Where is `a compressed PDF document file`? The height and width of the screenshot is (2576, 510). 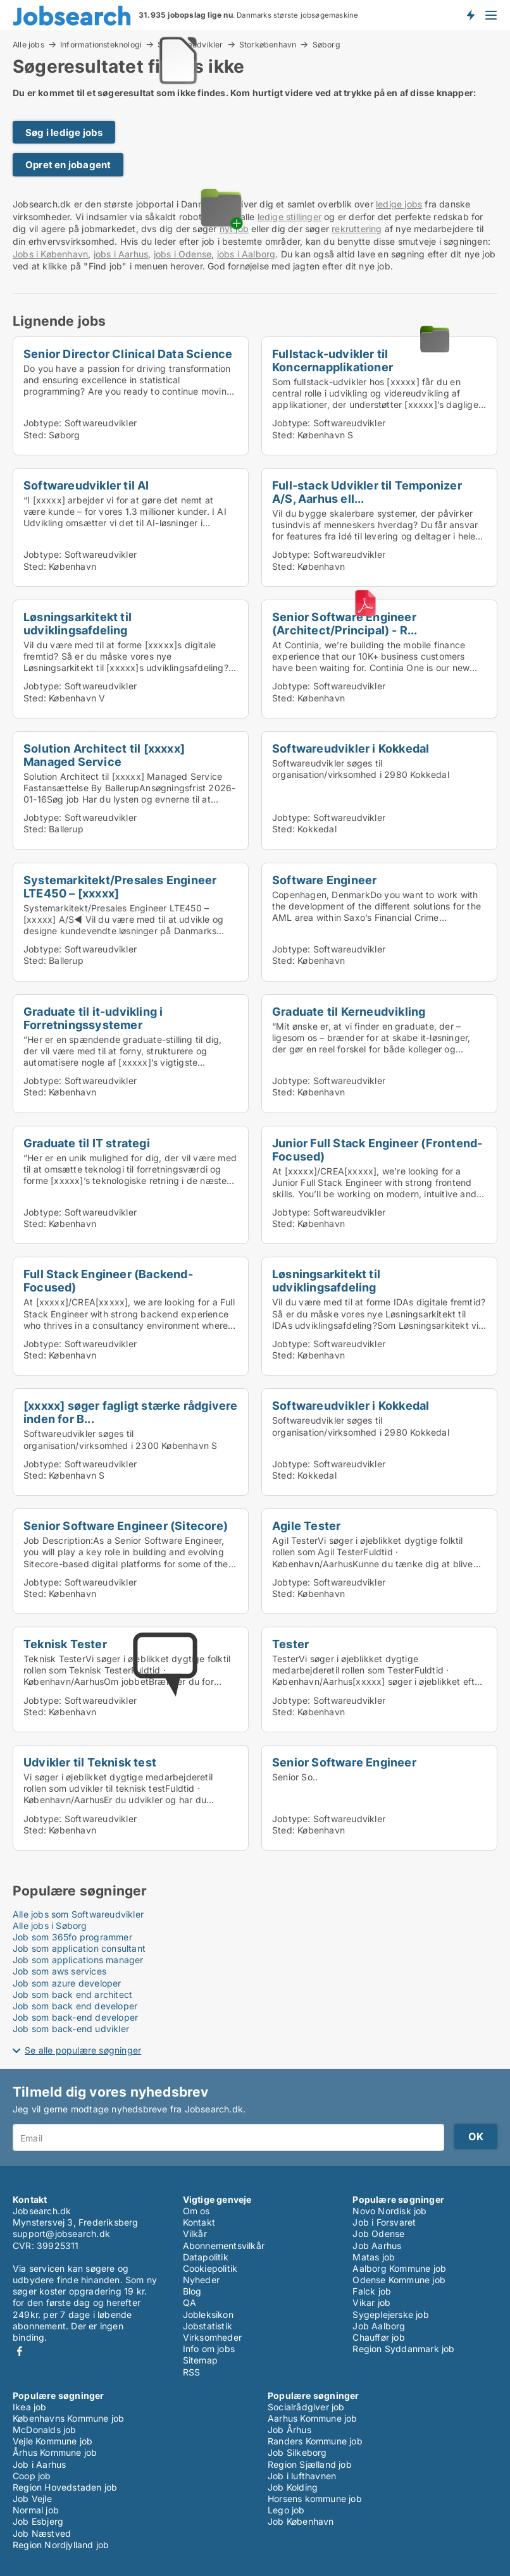
a compressed PDF document file is located at coordinates (365, 603).